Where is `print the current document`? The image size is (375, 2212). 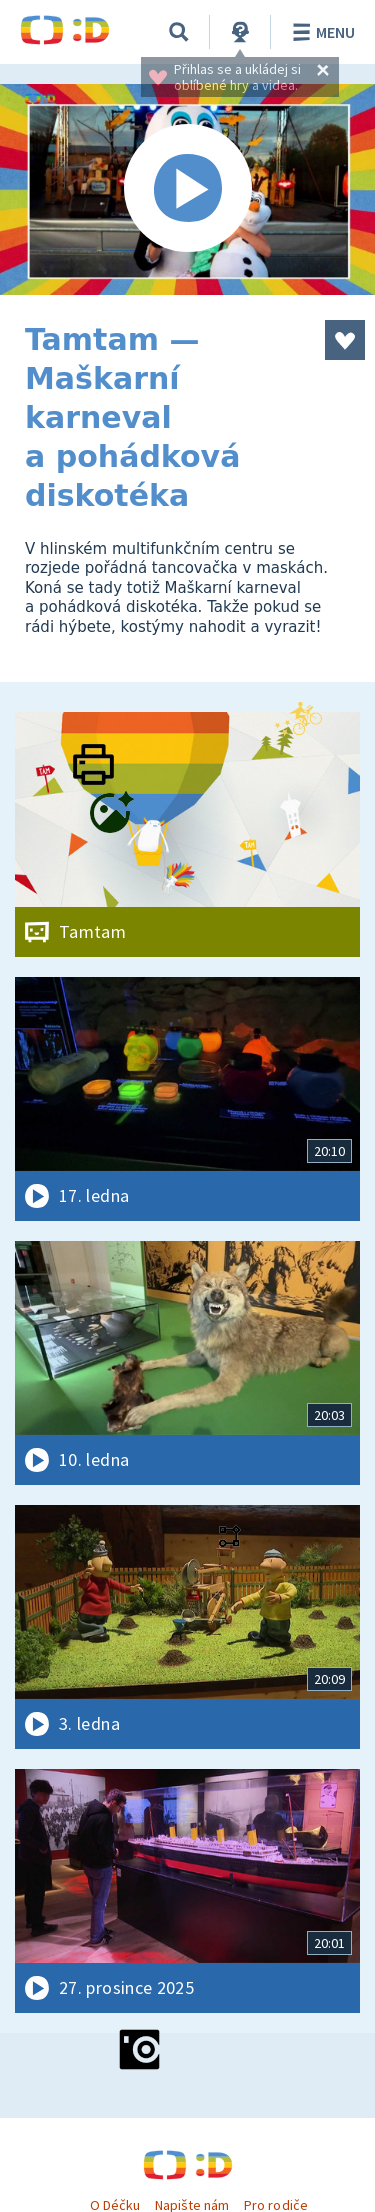
print the current document is located at coordinates (93, 764).